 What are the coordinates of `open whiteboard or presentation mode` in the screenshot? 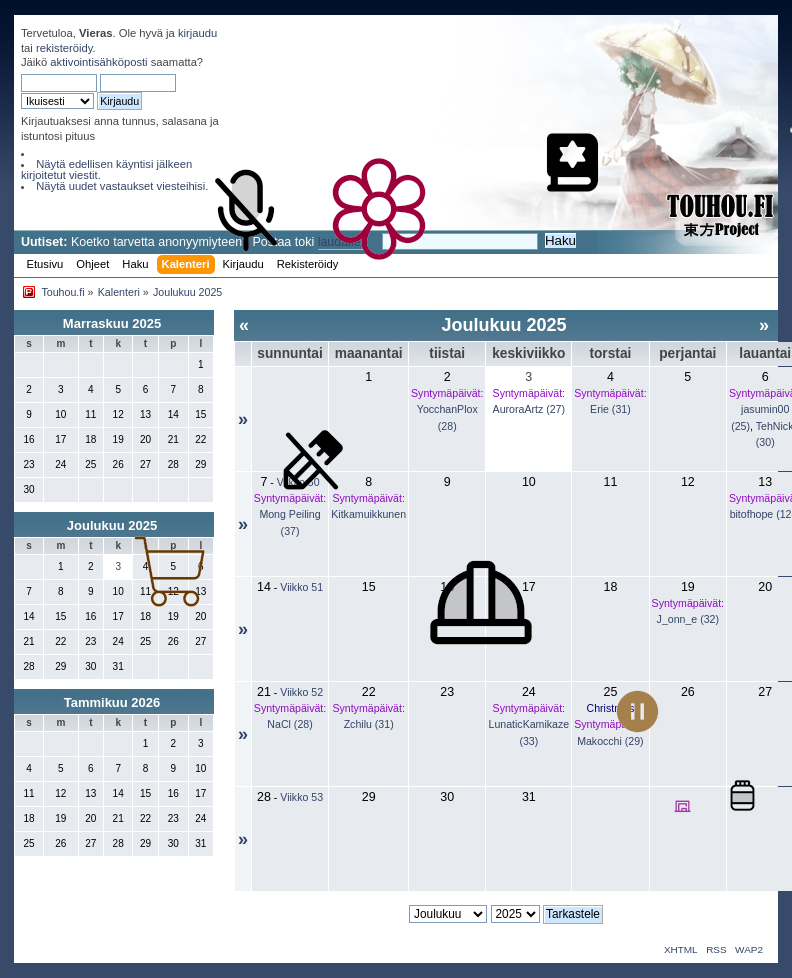 It's located at (682, 806).